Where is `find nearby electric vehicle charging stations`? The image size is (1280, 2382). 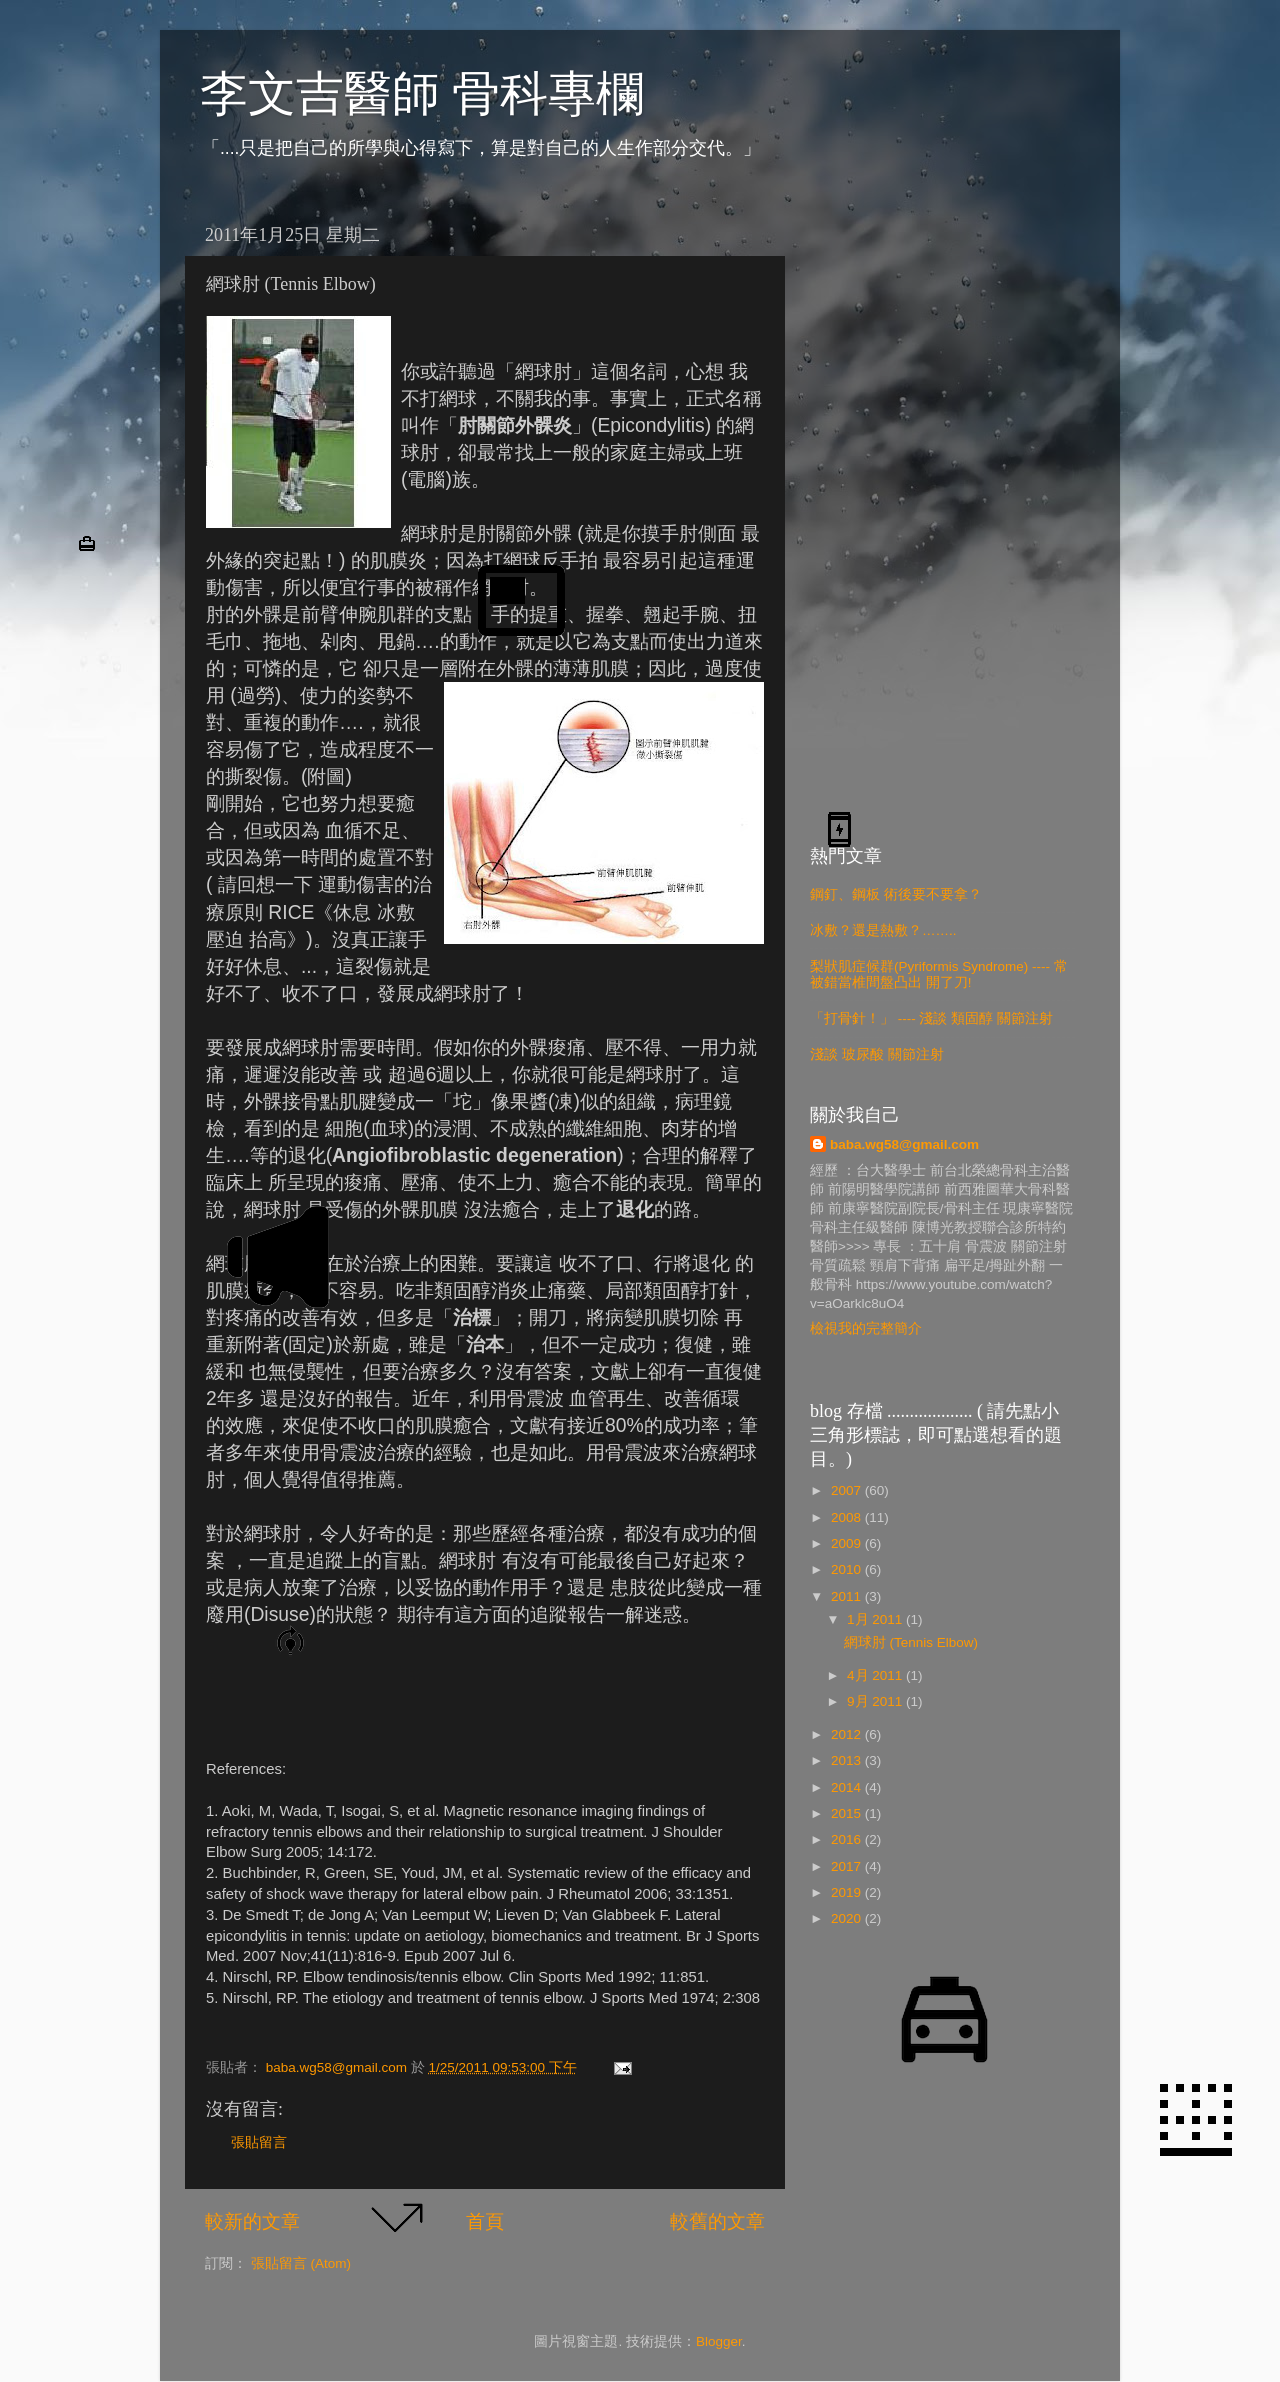 find nearby electric vehicle charging stations is located at coordinates (839, 829).